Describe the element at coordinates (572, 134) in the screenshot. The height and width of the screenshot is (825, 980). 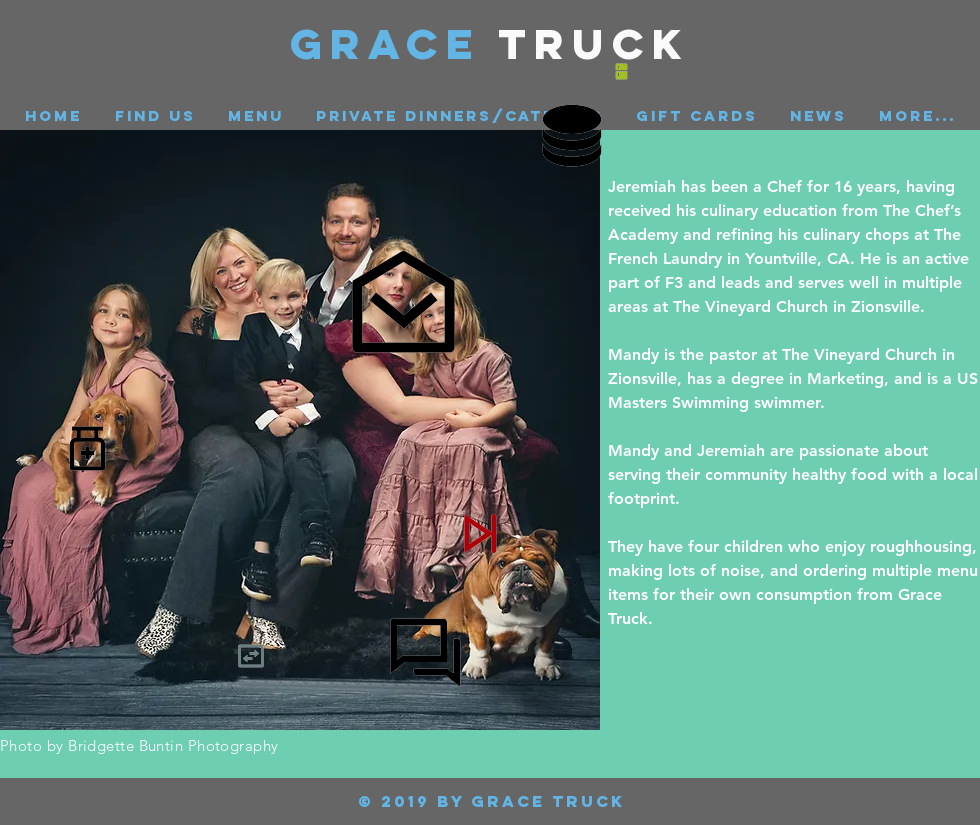
I see `access database storage` at that location.